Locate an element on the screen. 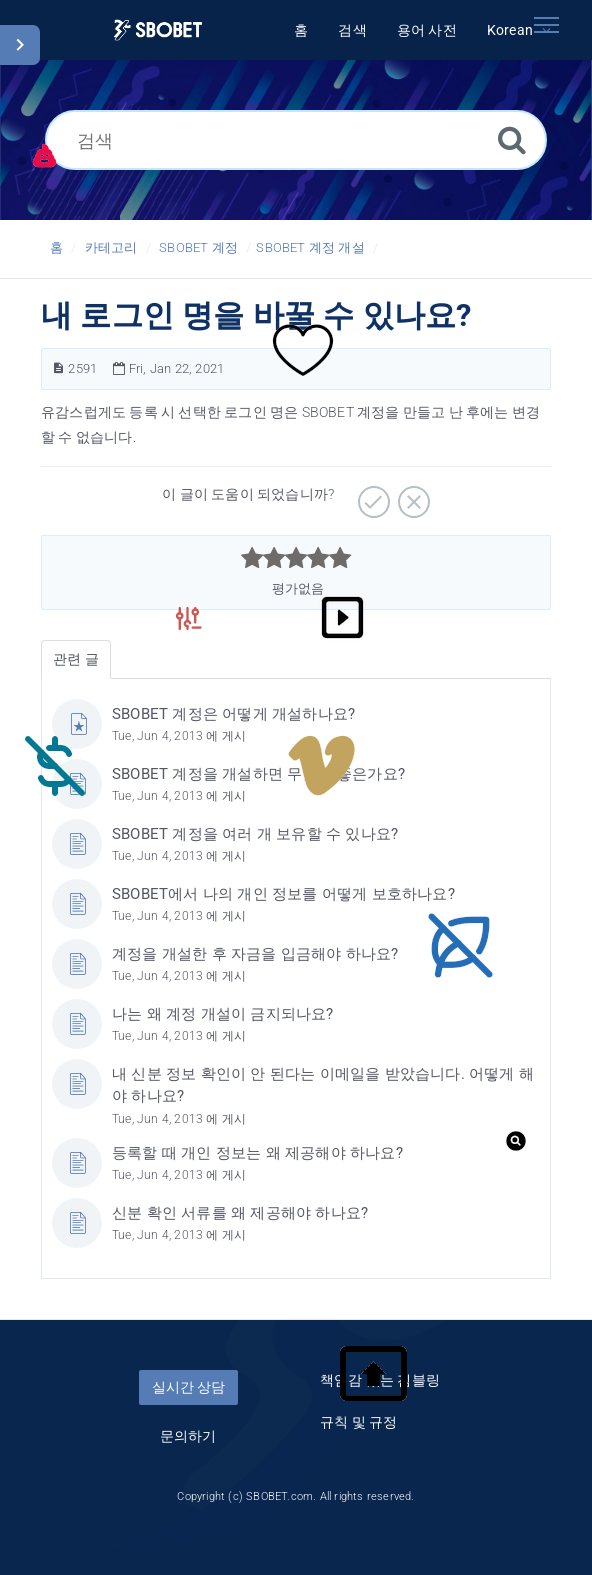 This screenshot has height=1575, width=592. present to all participants is located at coordinates (373, 1373).